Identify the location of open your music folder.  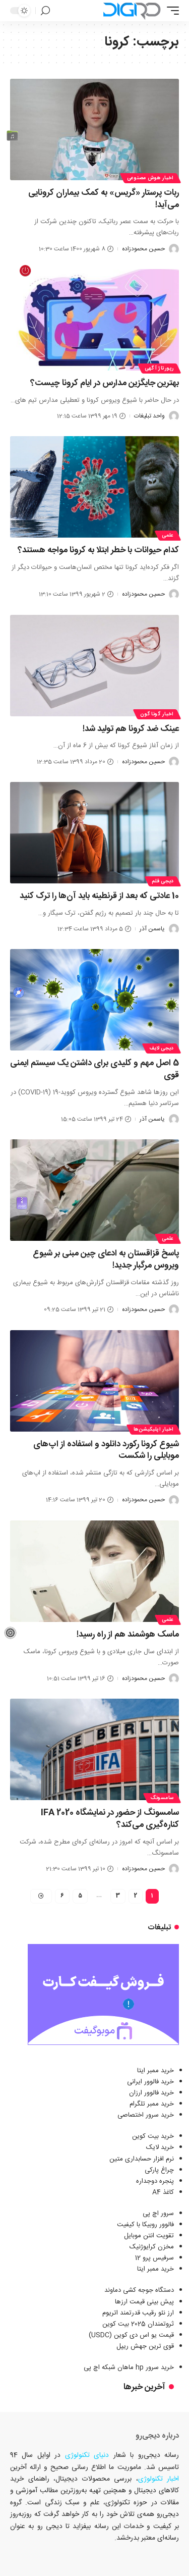
(12, 135).